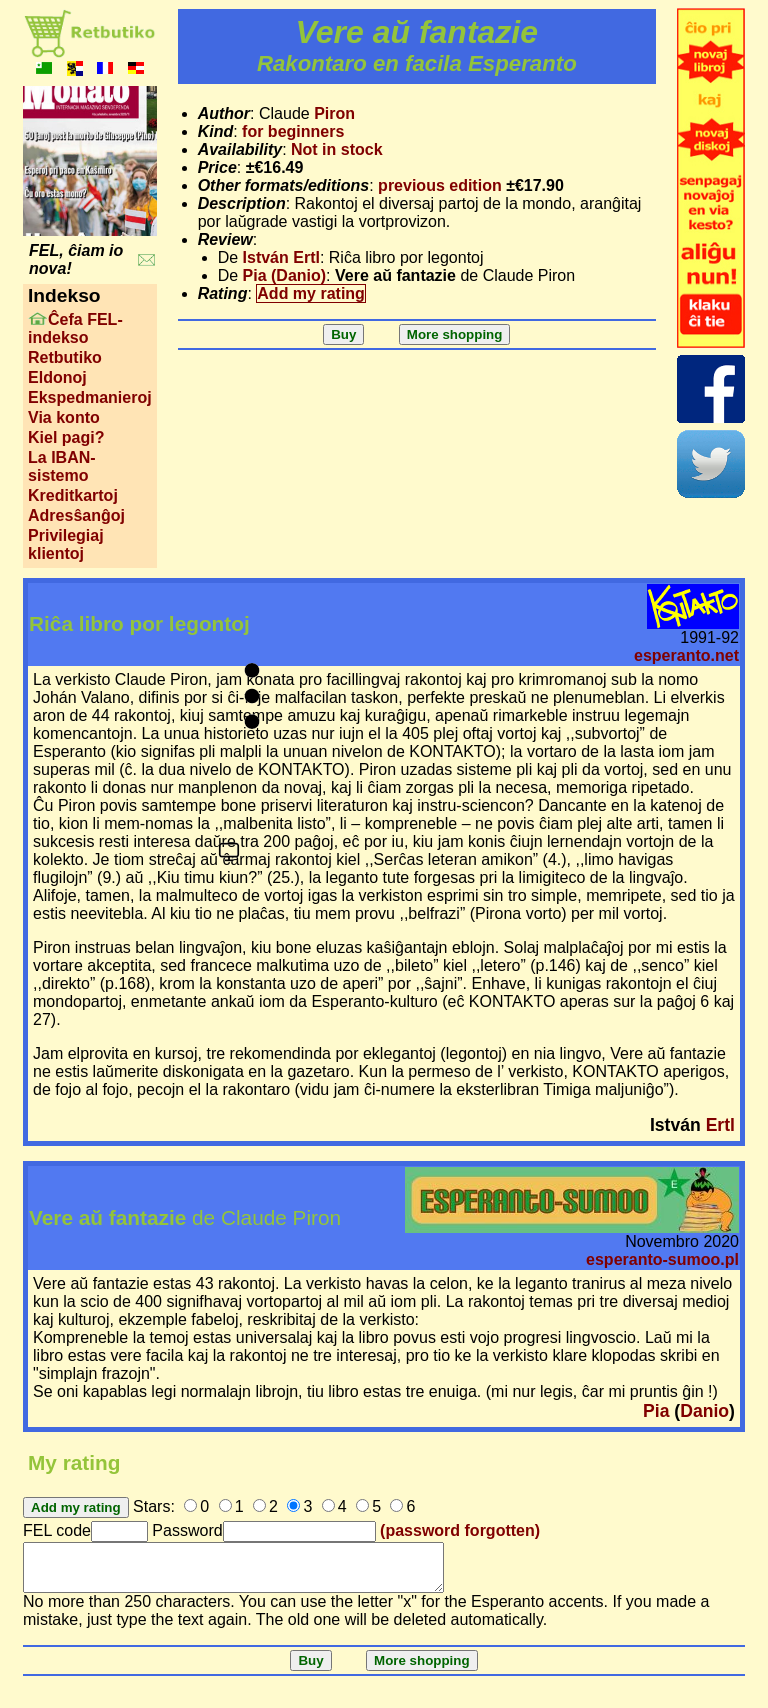 The width and height of the screenshot is (768, 1708). What do you see at coordinates (229, 852) in the screenshot?
I see `switch to desktop display mode` at bounding box center [229, 852].